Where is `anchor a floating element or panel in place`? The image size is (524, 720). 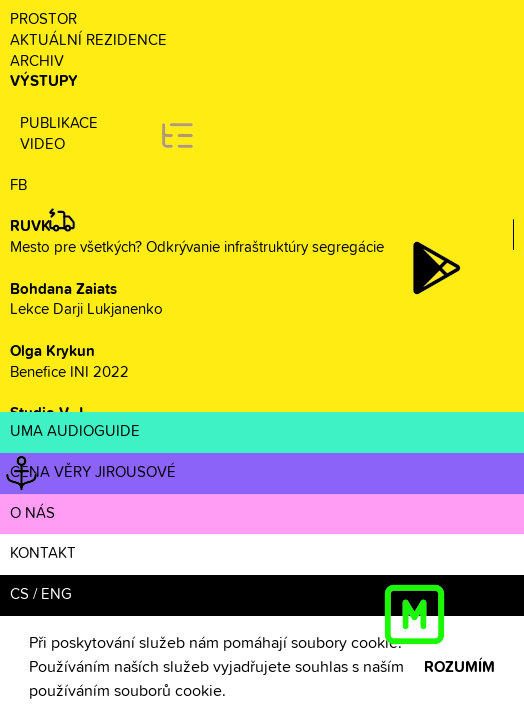 anchor a floating element or panel in place is located at coordinates (21, 472).